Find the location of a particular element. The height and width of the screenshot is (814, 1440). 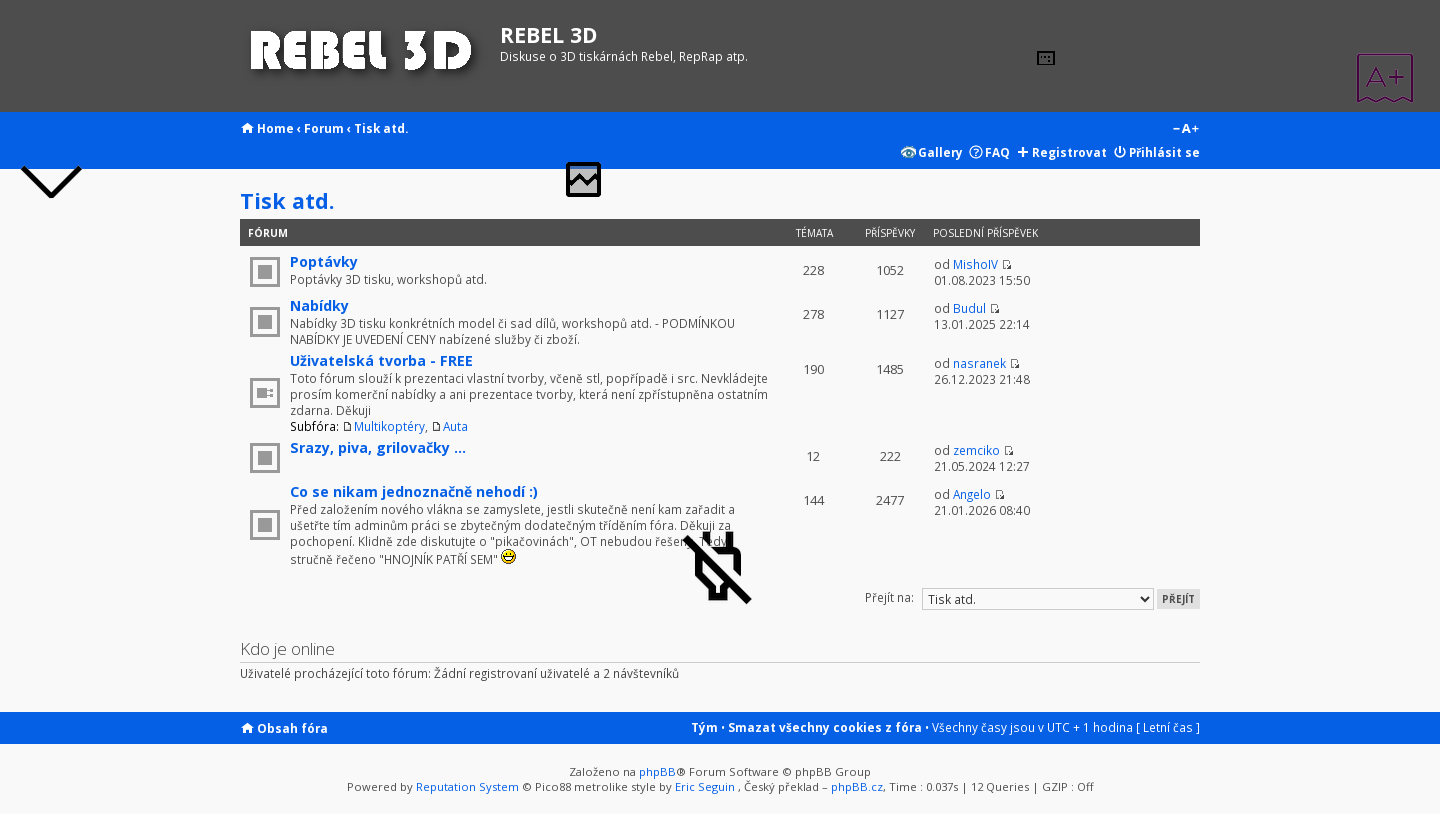

expand a collapsed section or dropdown menu is located at coordinates (51, 179).